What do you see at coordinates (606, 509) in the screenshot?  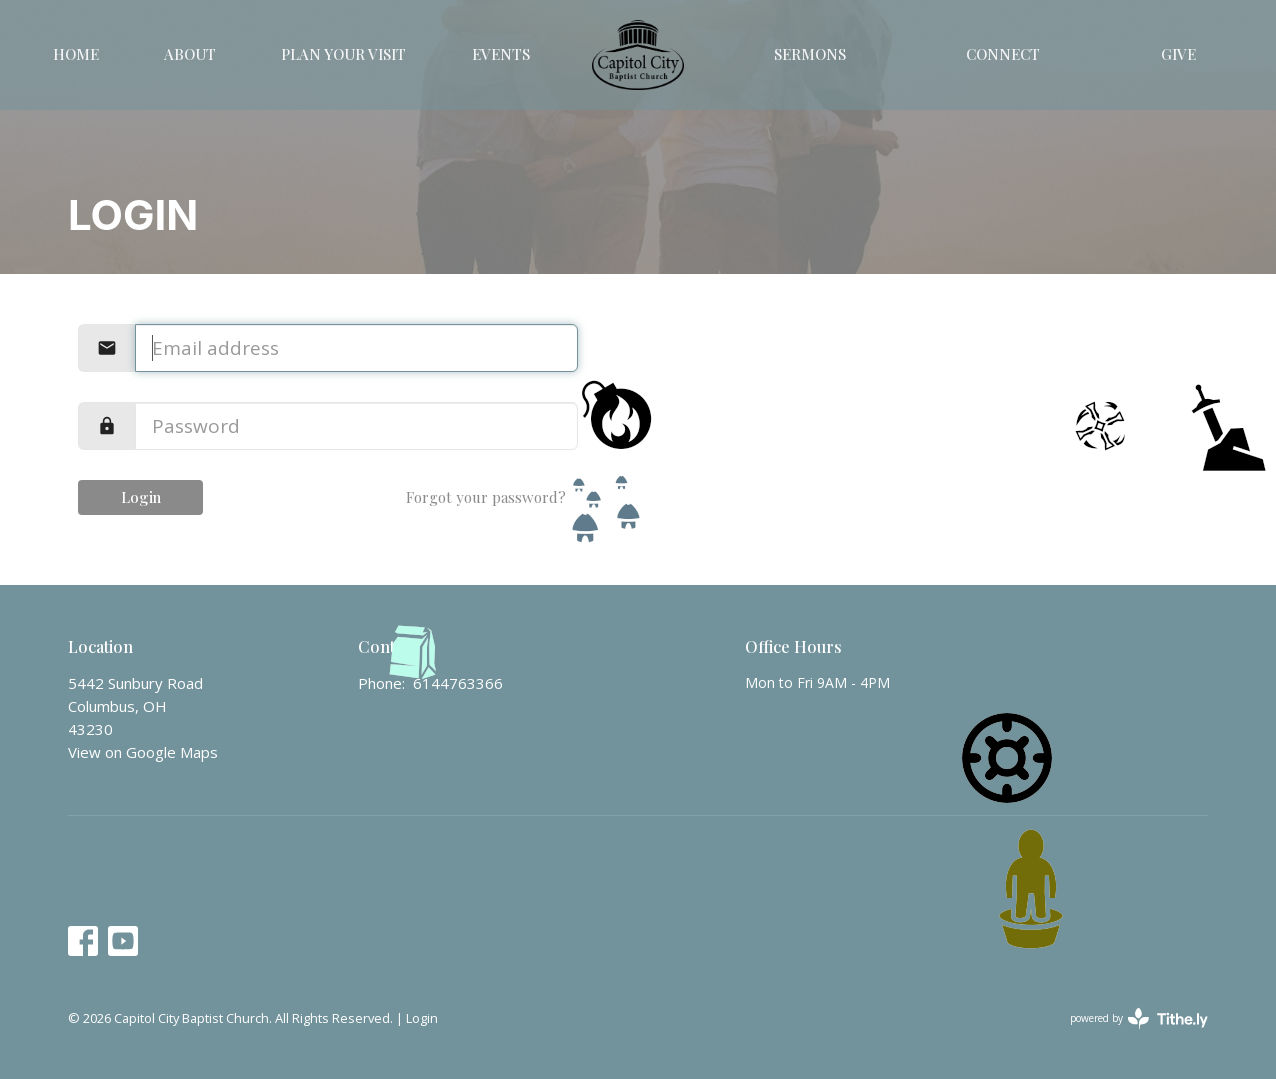 I see `view village or settlement on map` at bounding box center [606, 509].